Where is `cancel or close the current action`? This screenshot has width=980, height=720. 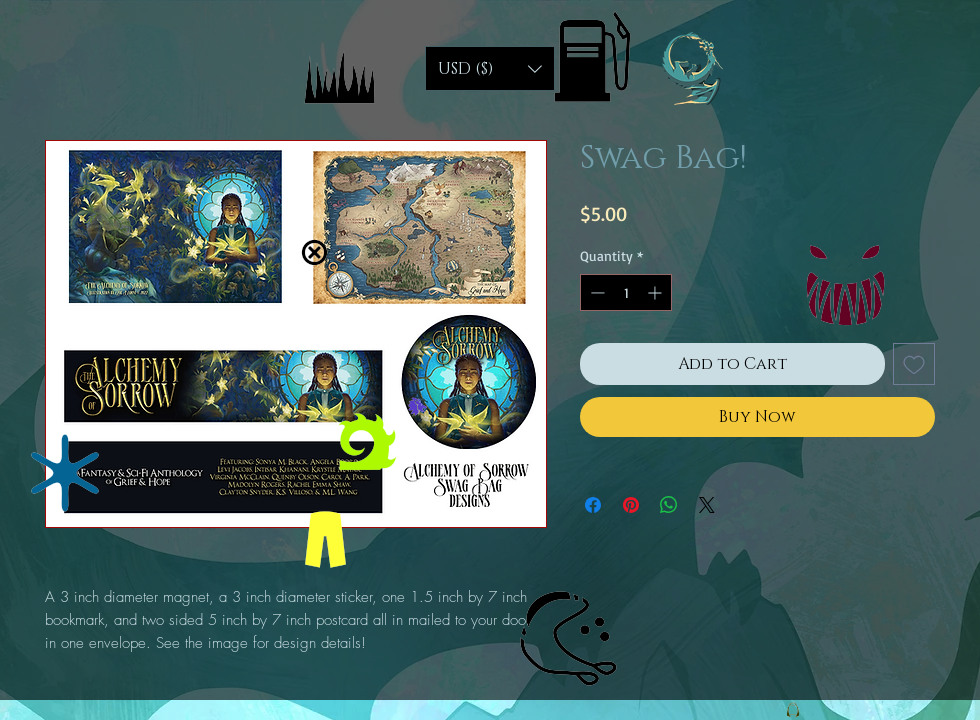 cancel or close the current action is located at coordinates (314, 252).